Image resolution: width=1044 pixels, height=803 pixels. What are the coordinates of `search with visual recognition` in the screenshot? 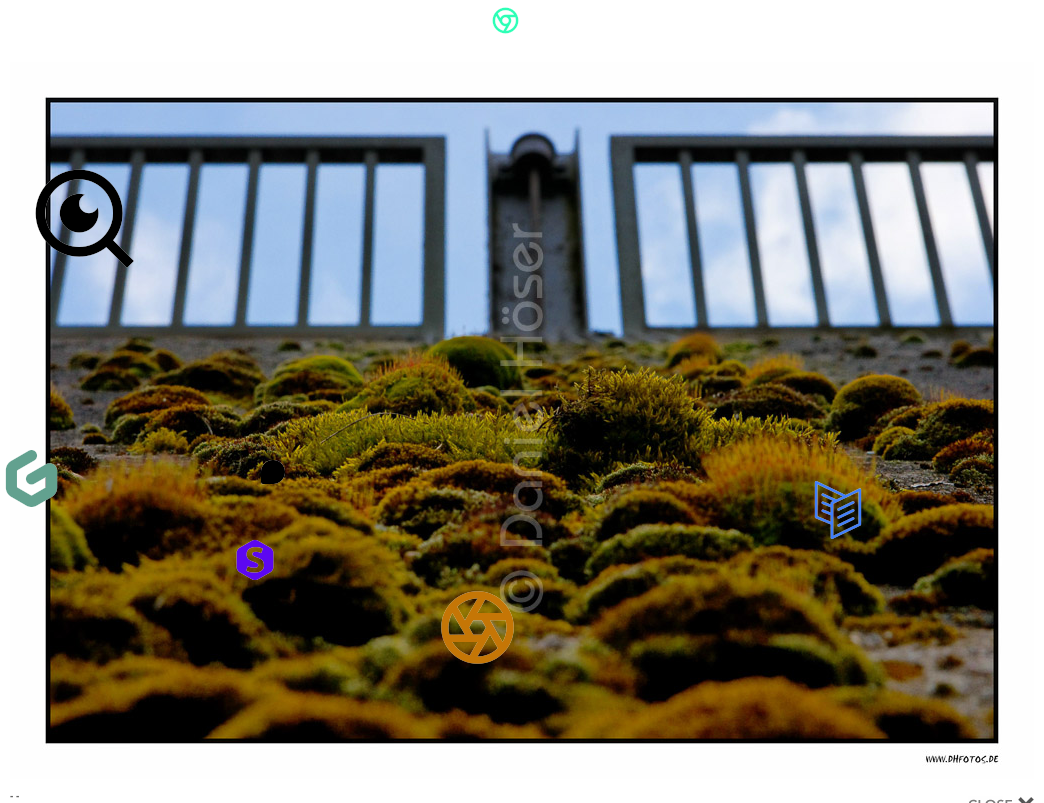 It's located at (84, 218).